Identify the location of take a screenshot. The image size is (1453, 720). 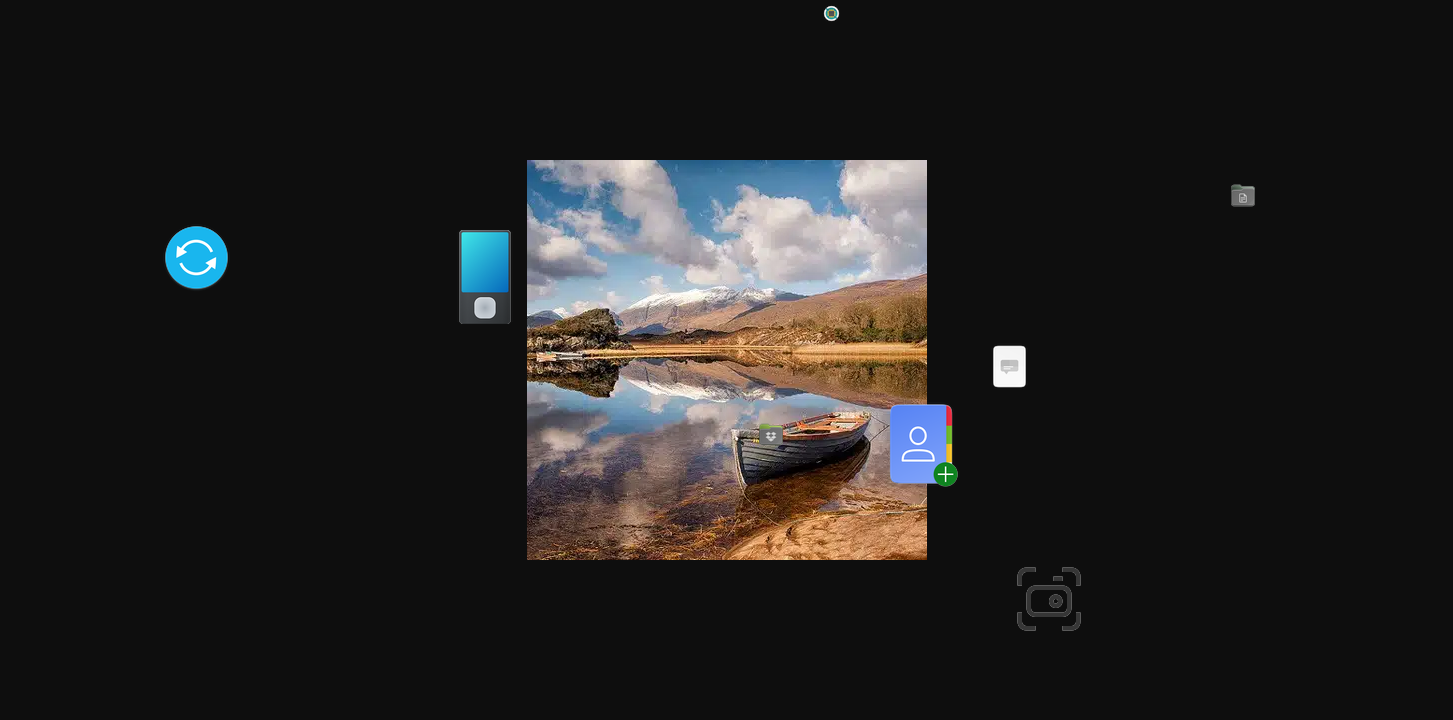
(1049, 599).